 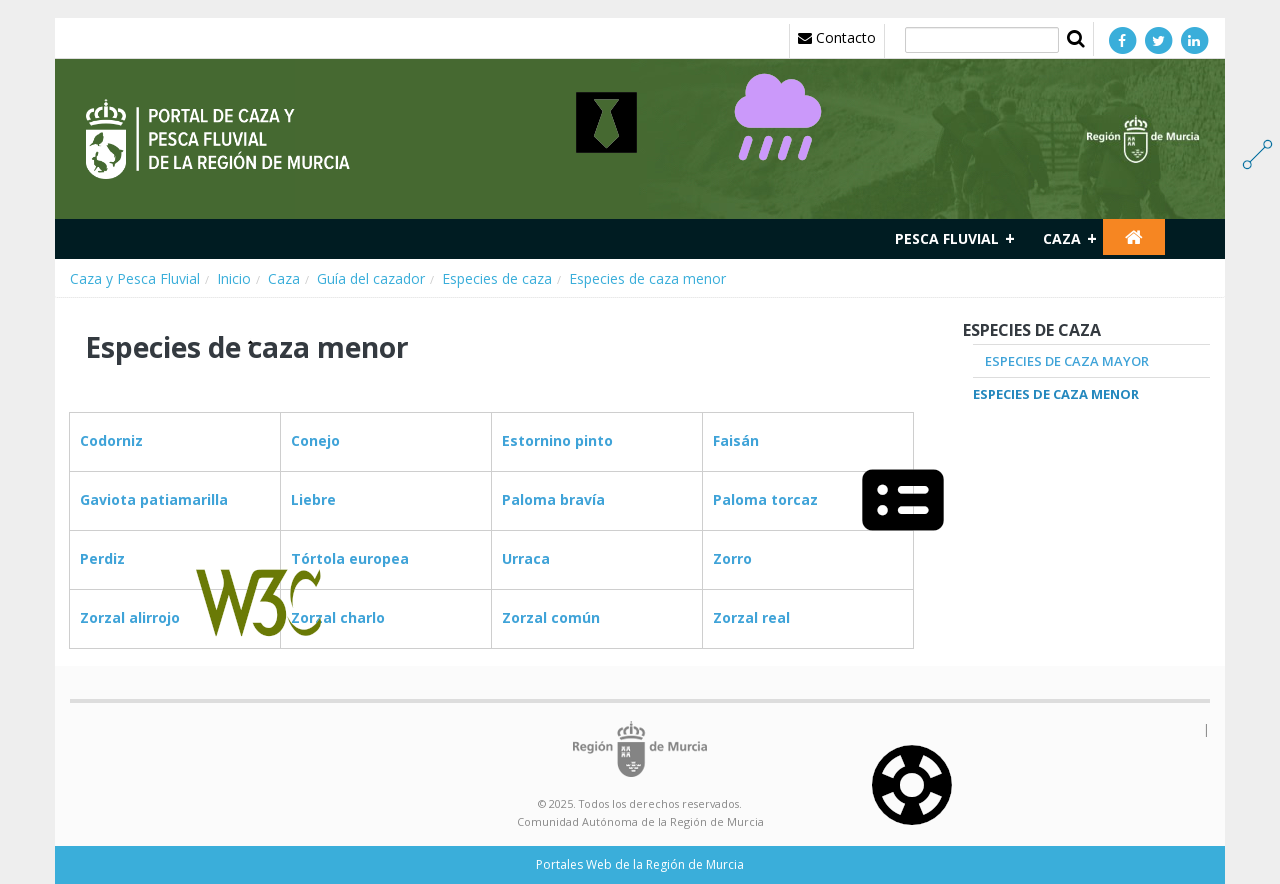 What do you see at coordinates (912, 785) in the screenshot?
I see `access help and support options` at bounding box center [912, 785].